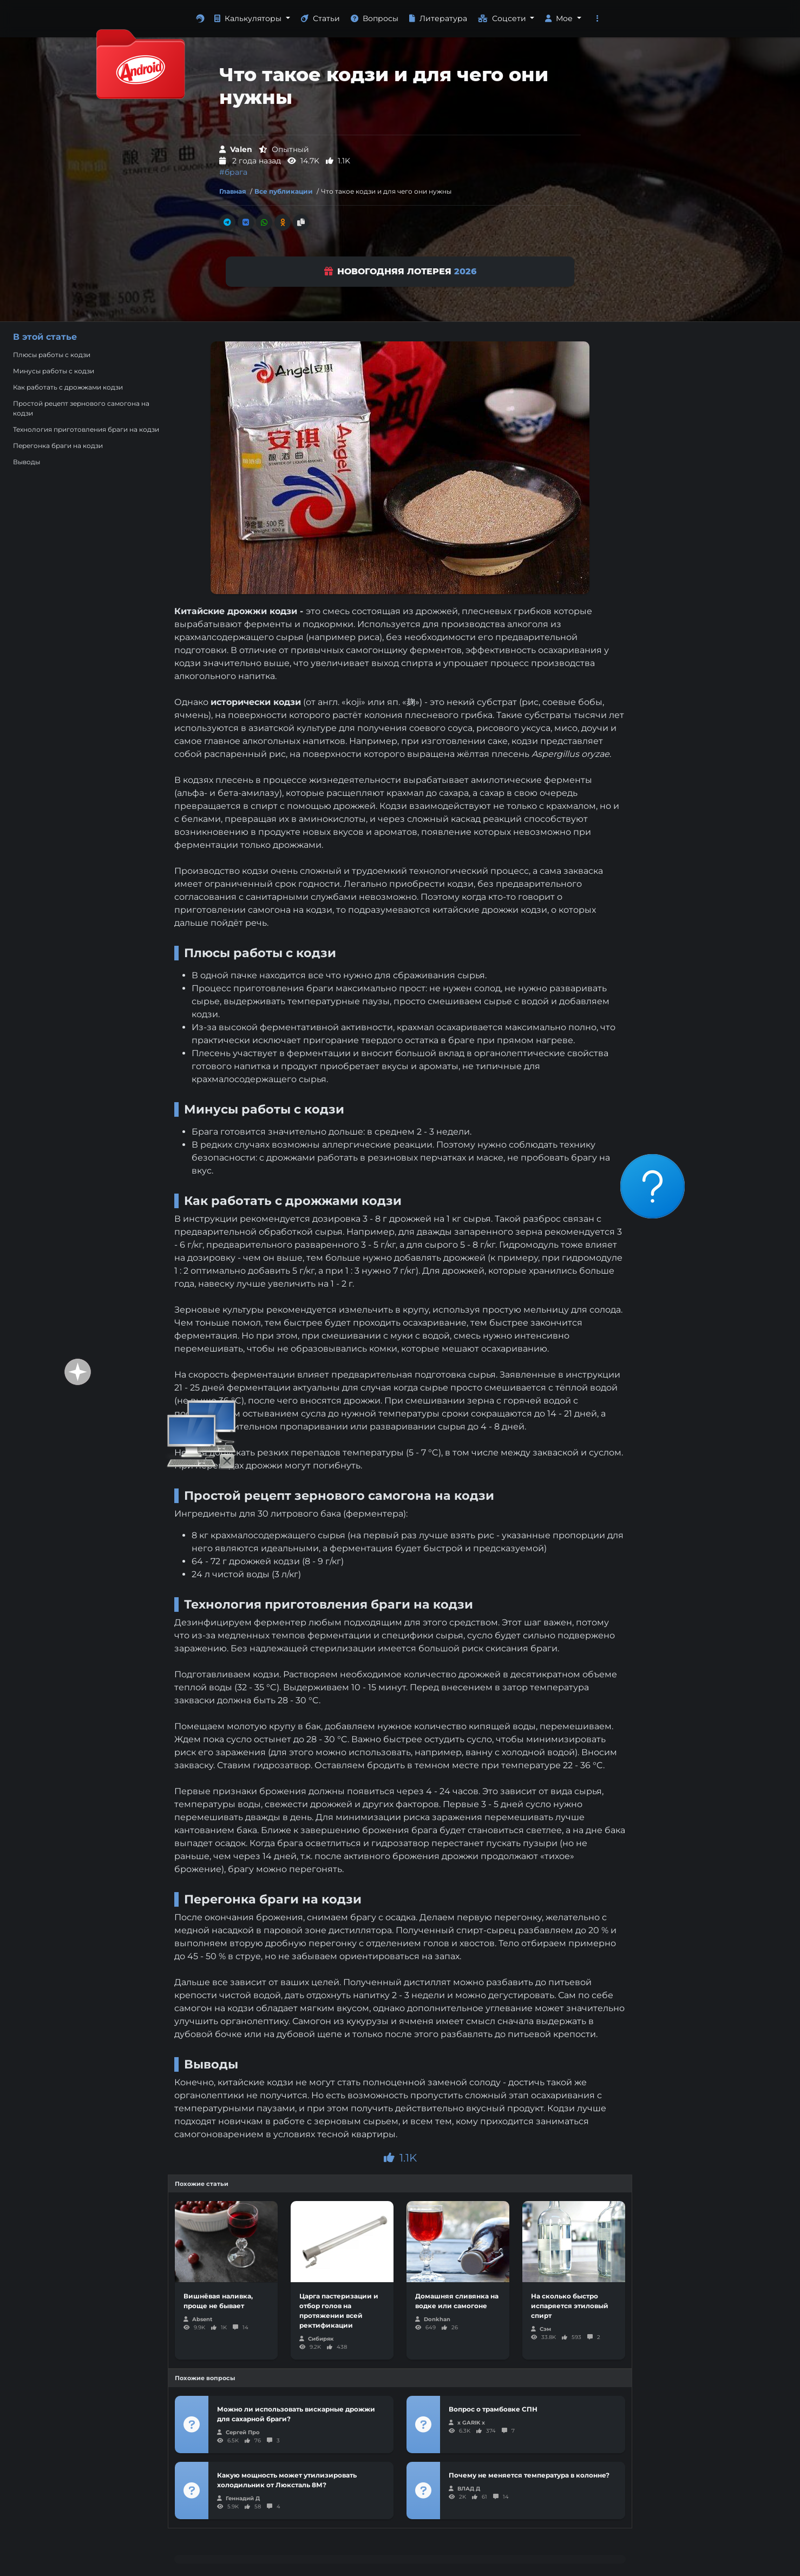 The height and width of the screenshot is (2576, 800). I want to click on open android files folder, so click(140, 67).